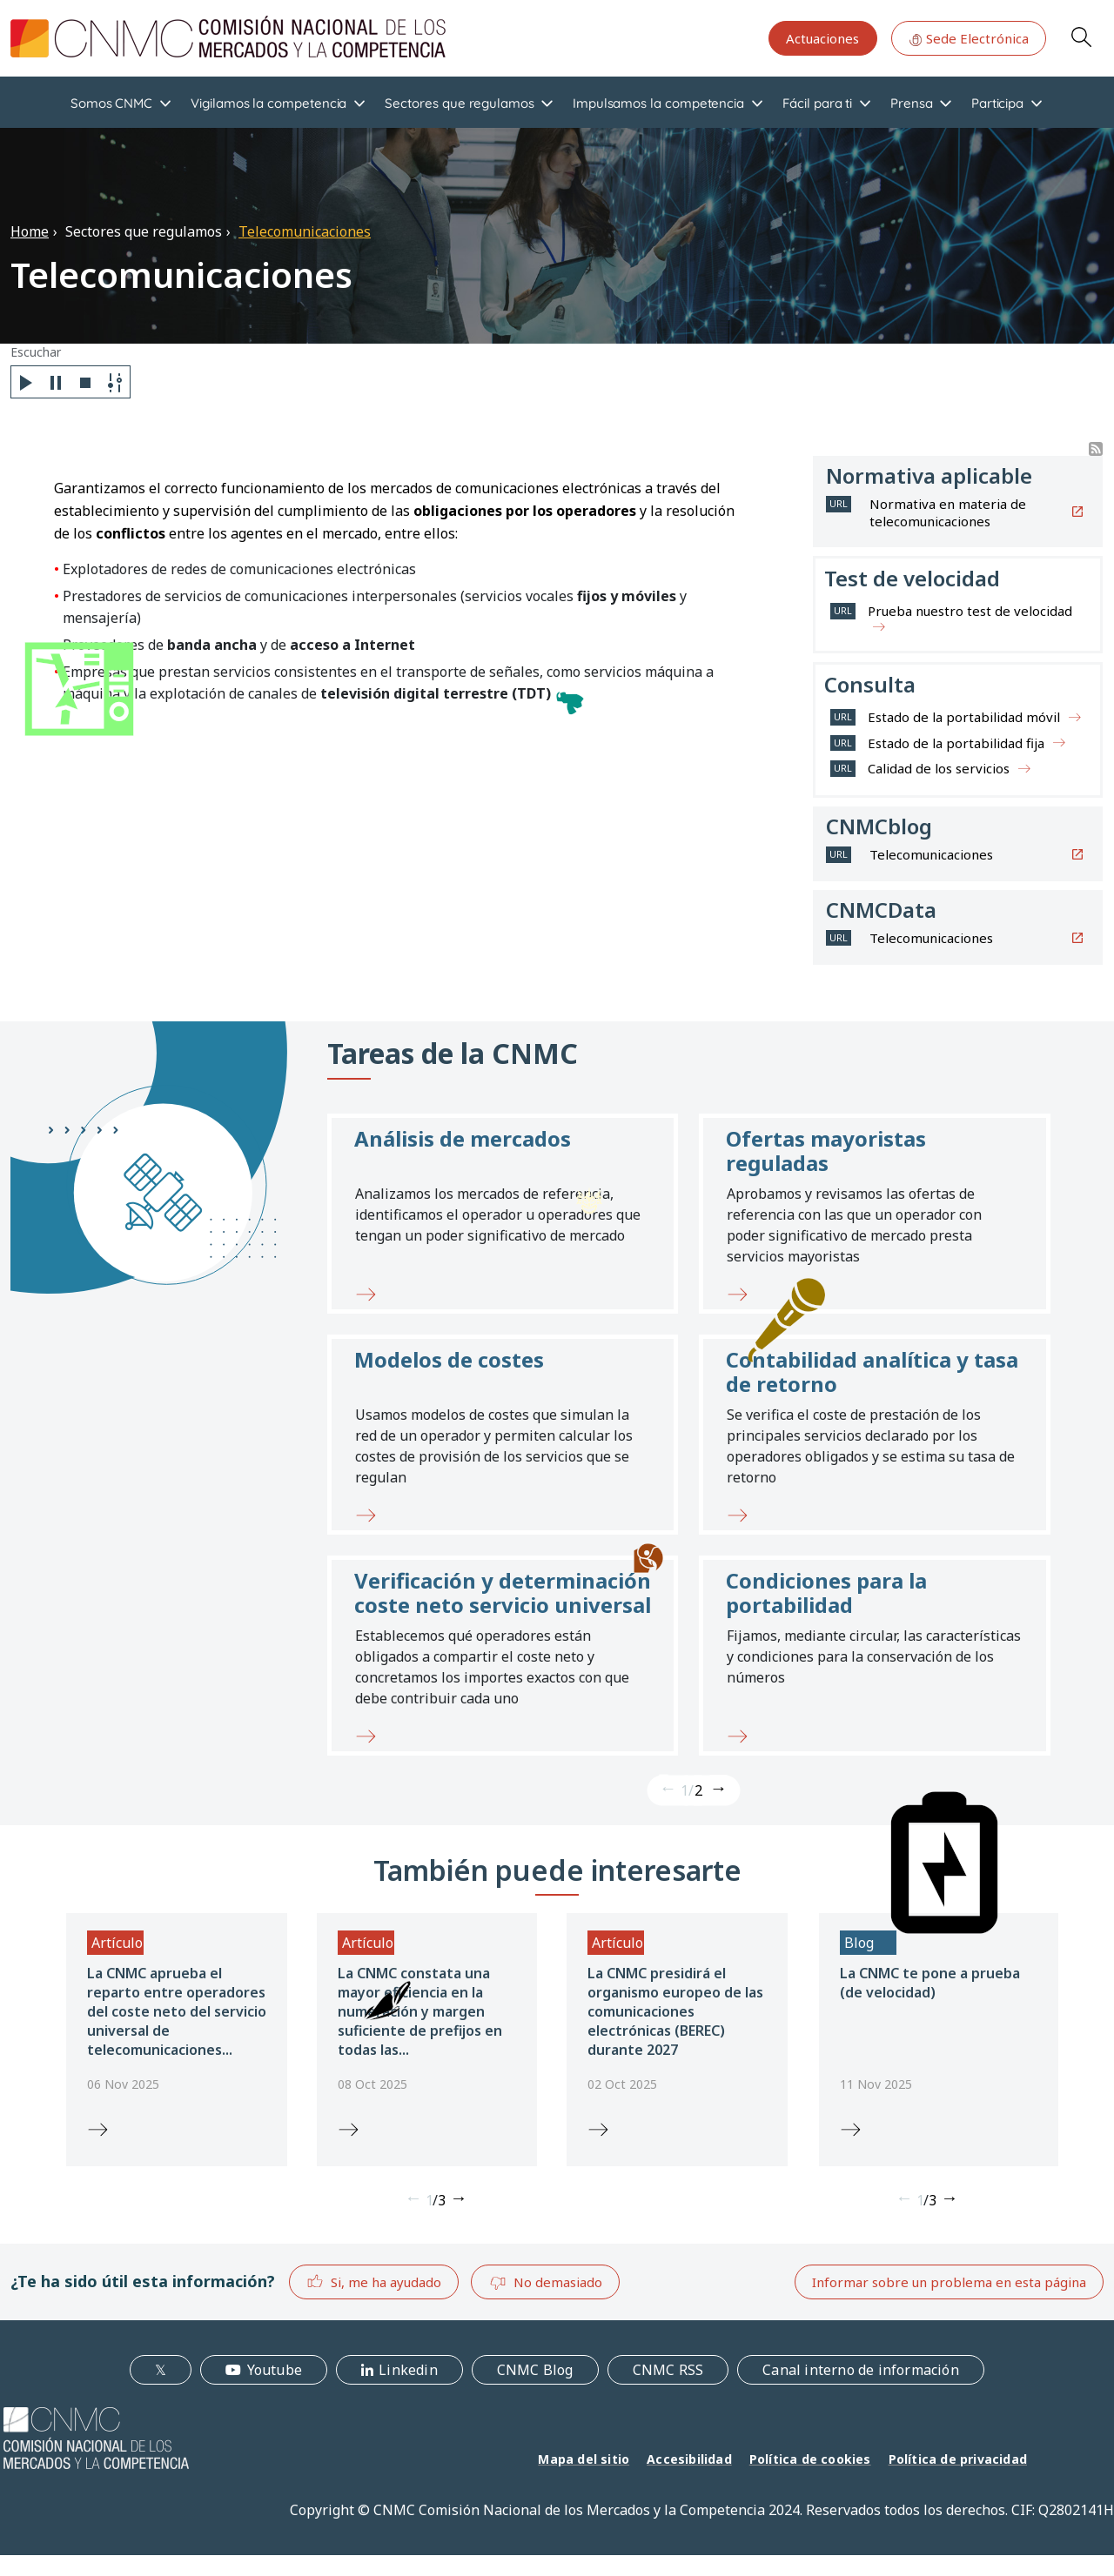 Image resolution: width=1114 pixels, height=2576 pixels. What do you see at coordinates (944, 1863) in the screenshot?
I see `view battery status or power level` at bounding box center [944, 1863].